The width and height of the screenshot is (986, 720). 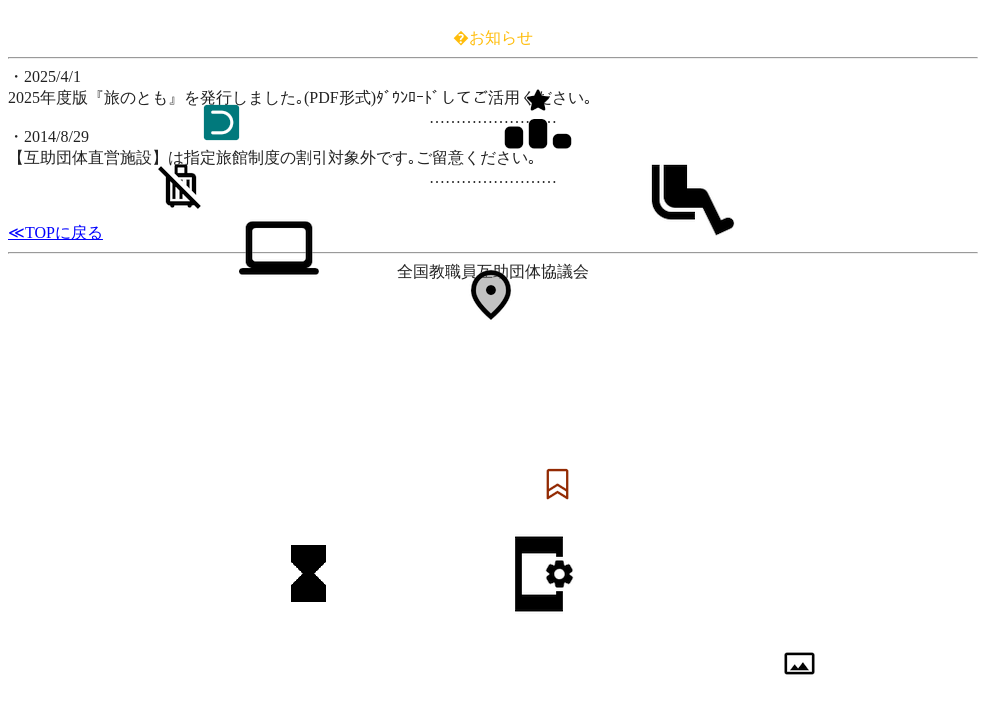 I want to click on access laptop or computer settings, so click(x=279, y=248).